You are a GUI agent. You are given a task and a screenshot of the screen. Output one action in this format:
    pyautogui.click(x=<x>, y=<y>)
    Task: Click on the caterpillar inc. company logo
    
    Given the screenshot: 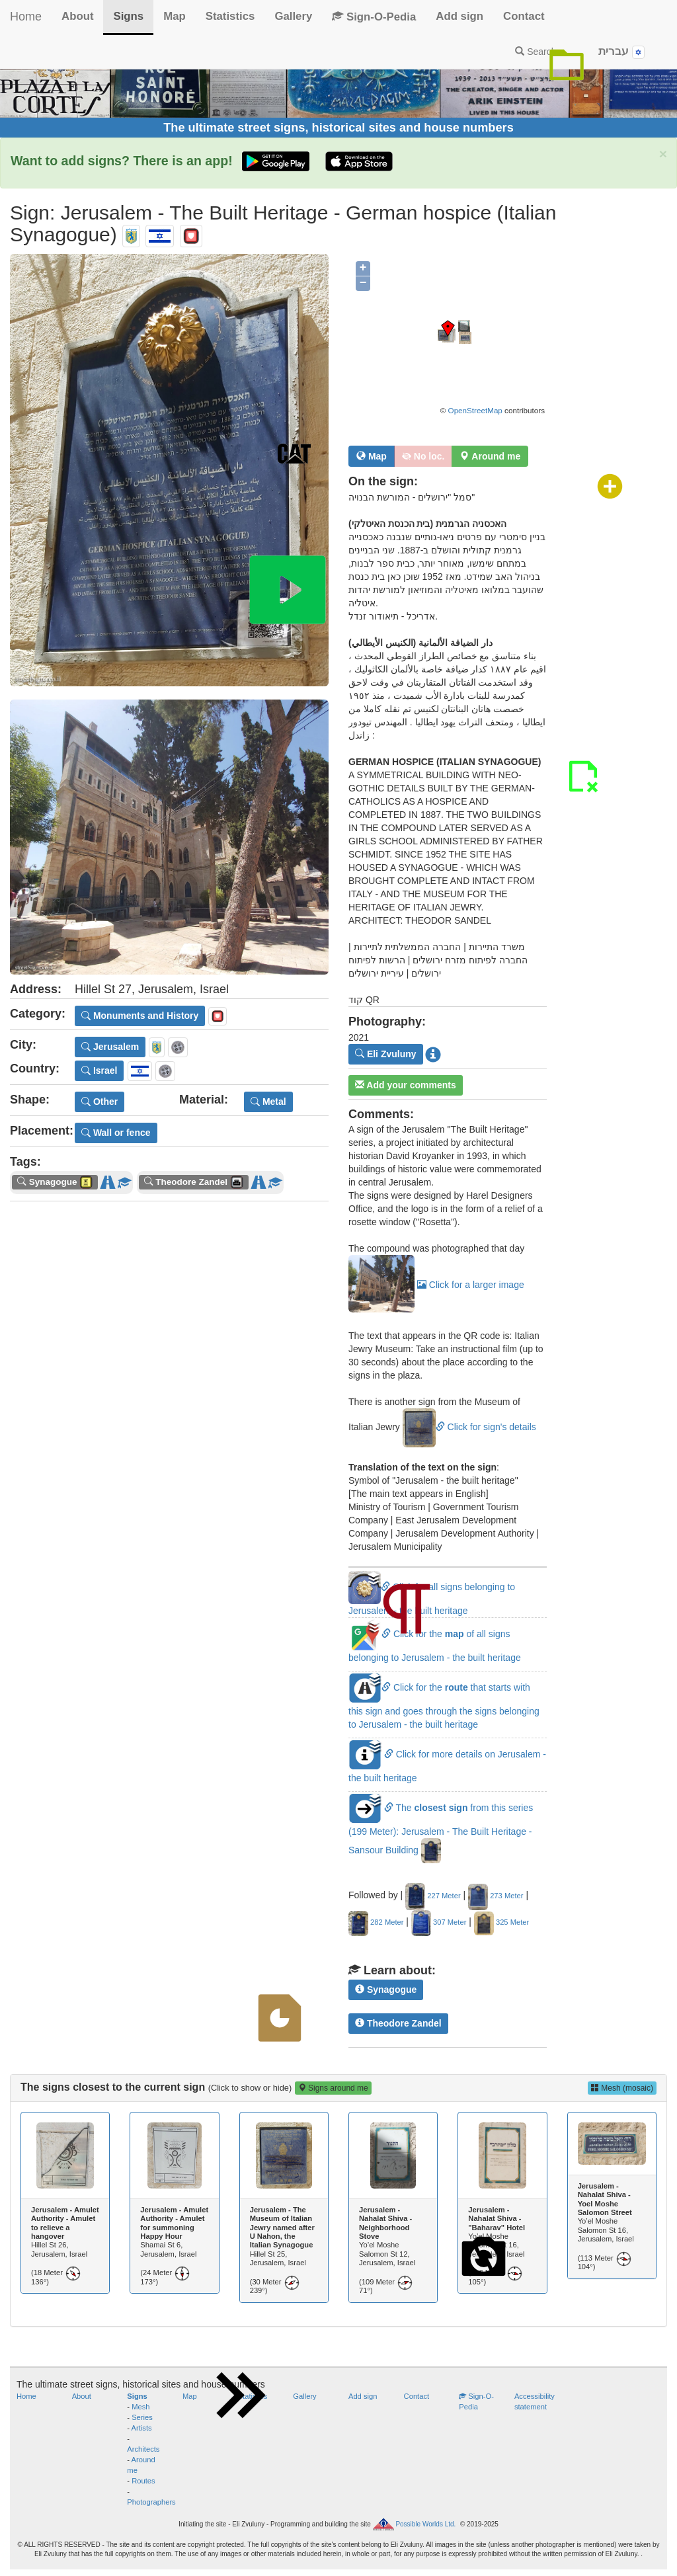 What is the action you would take?
    pyautogui.click(x=294, y=454)
    